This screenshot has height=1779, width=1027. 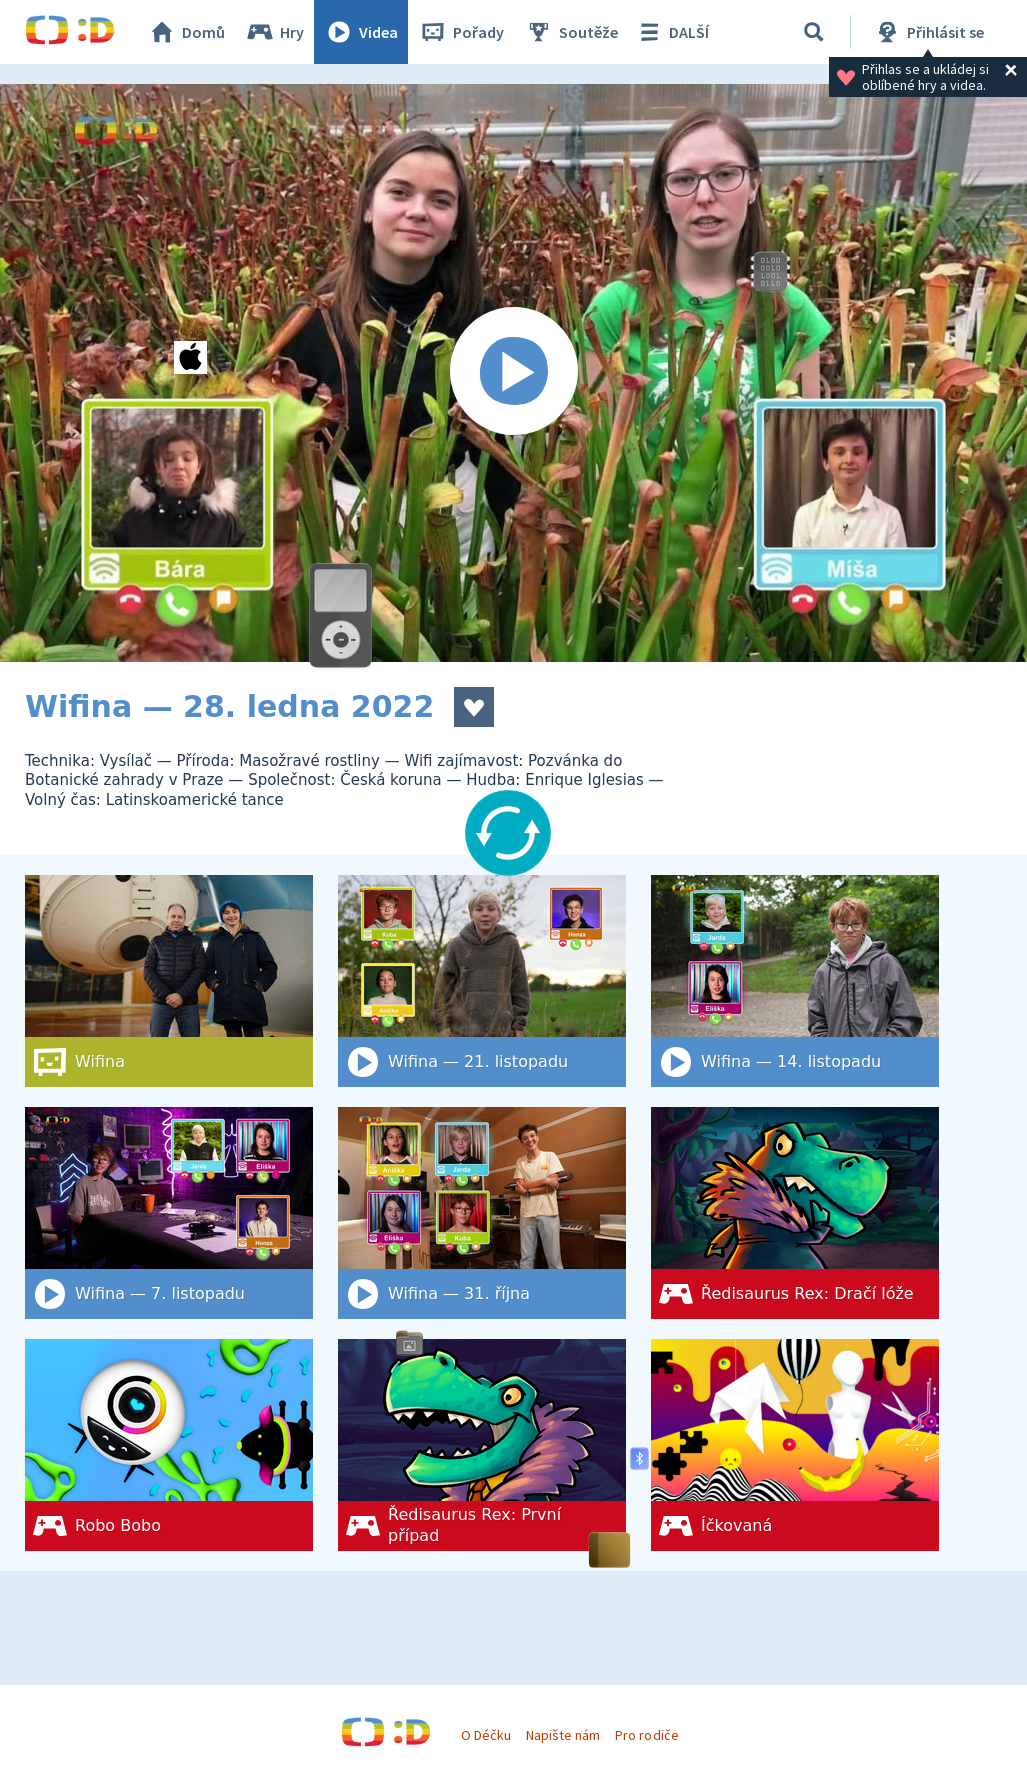 I want to click on access the desktop folder, so click(x=609, y=1548).